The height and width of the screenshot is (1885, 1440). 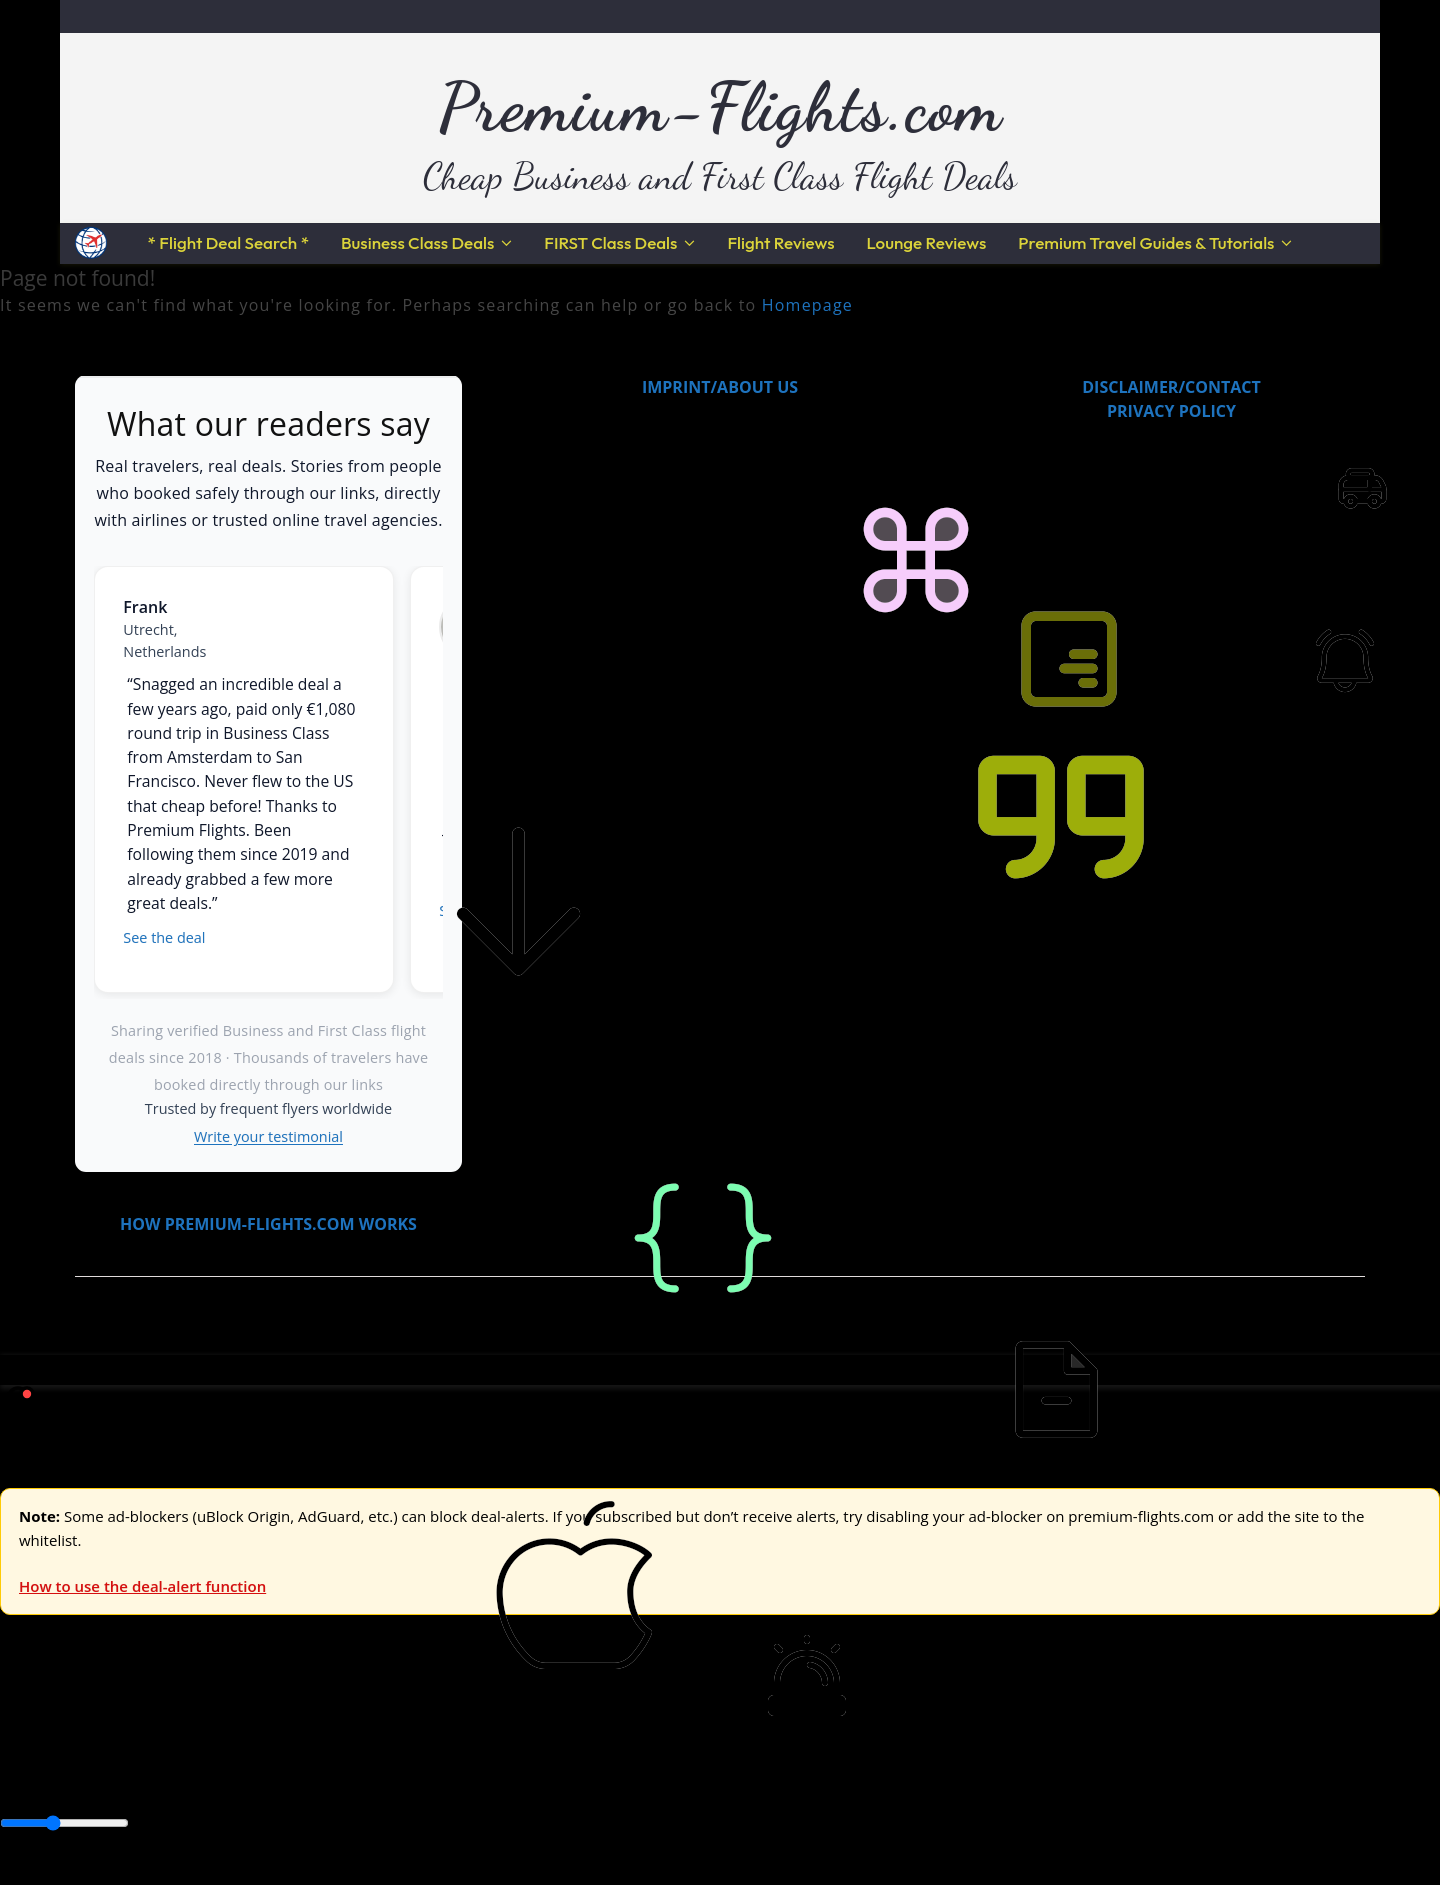 What do you see at coordinates (1069, 659) in the screenshot?
I see `align content to bottom-right of container` at bounding box center [1069, 659].